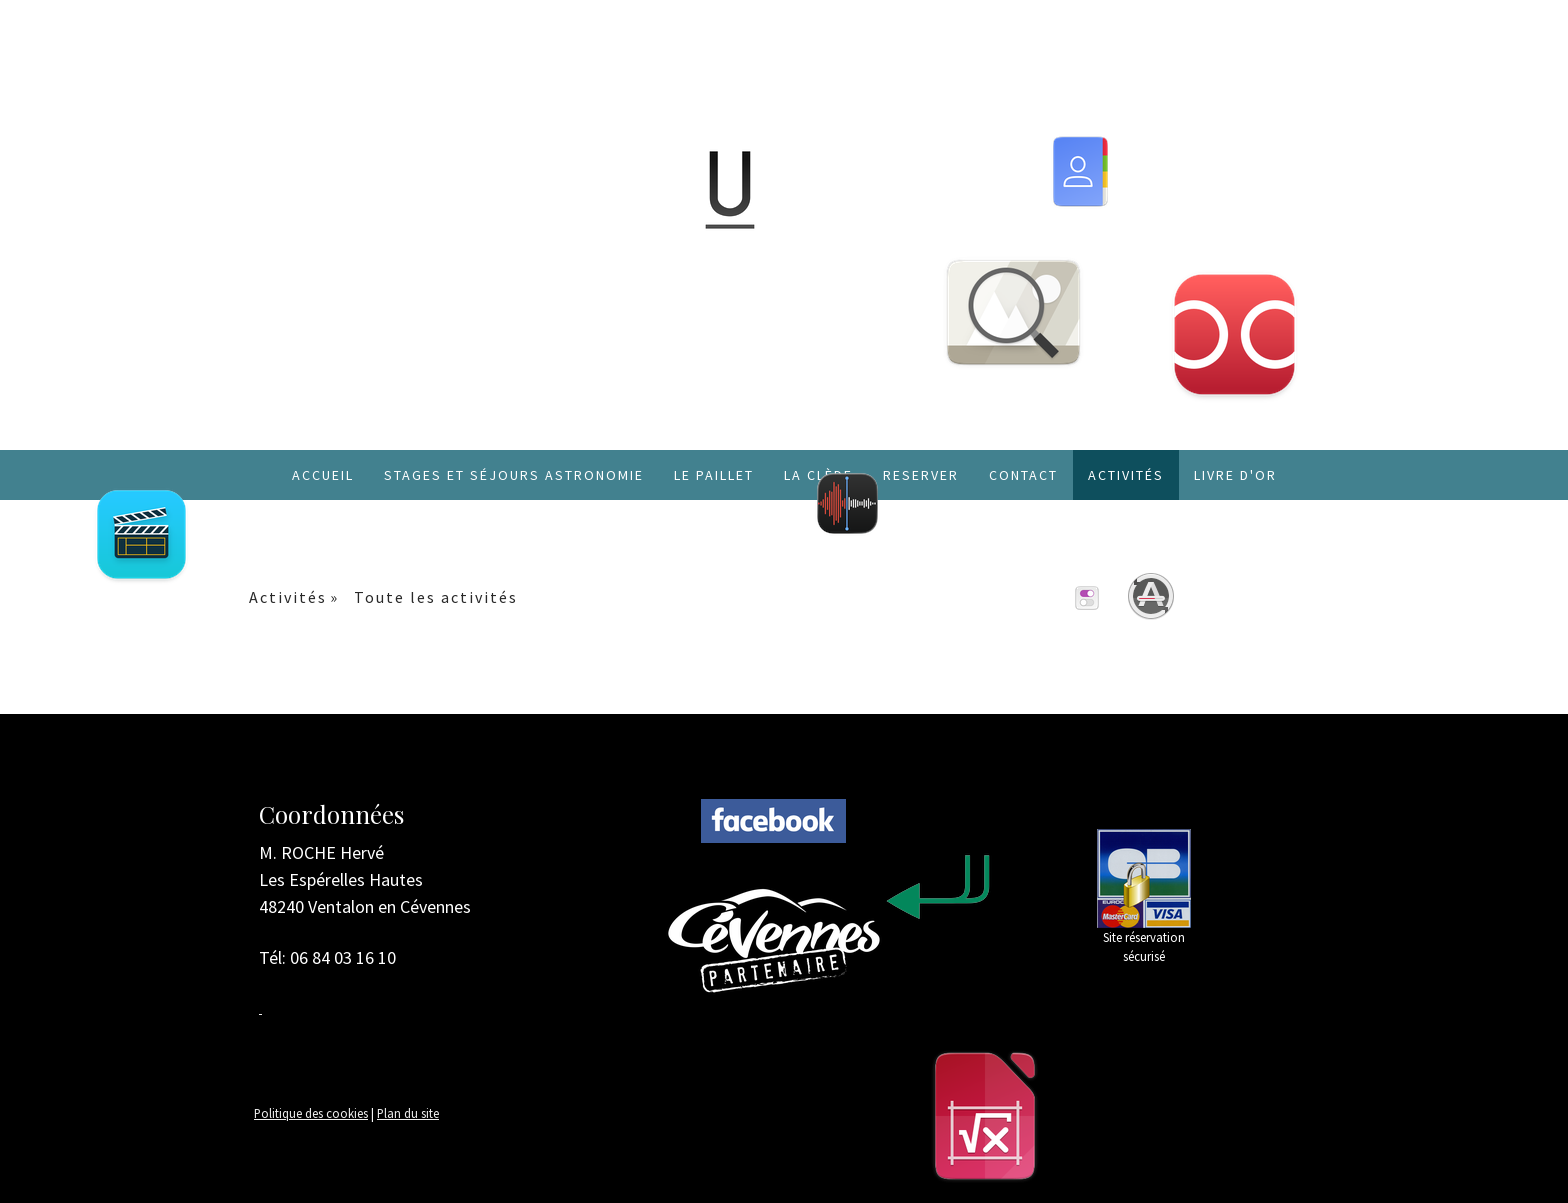  What do you see at coordinates (1013, 312) in the screenshot?
I see `open the image viewer application` at bounding box center [1013, 312].